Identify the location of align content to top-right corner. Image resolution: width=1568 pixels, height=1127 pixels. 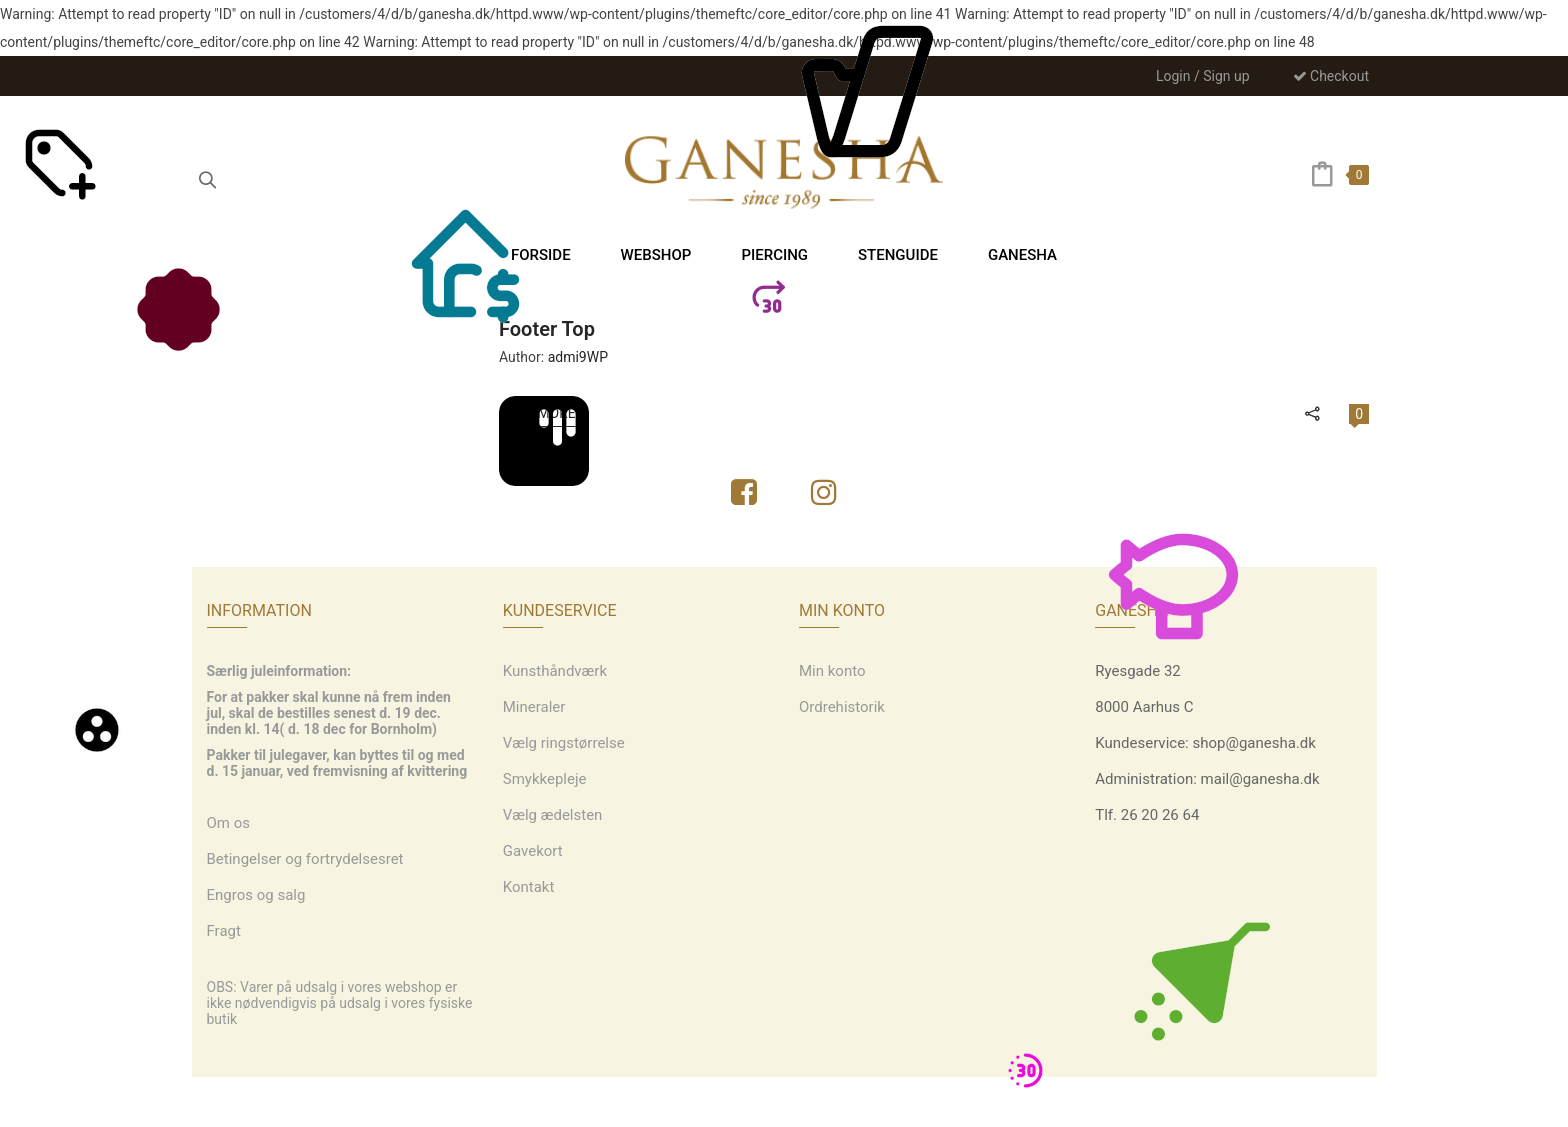
(544, 441).